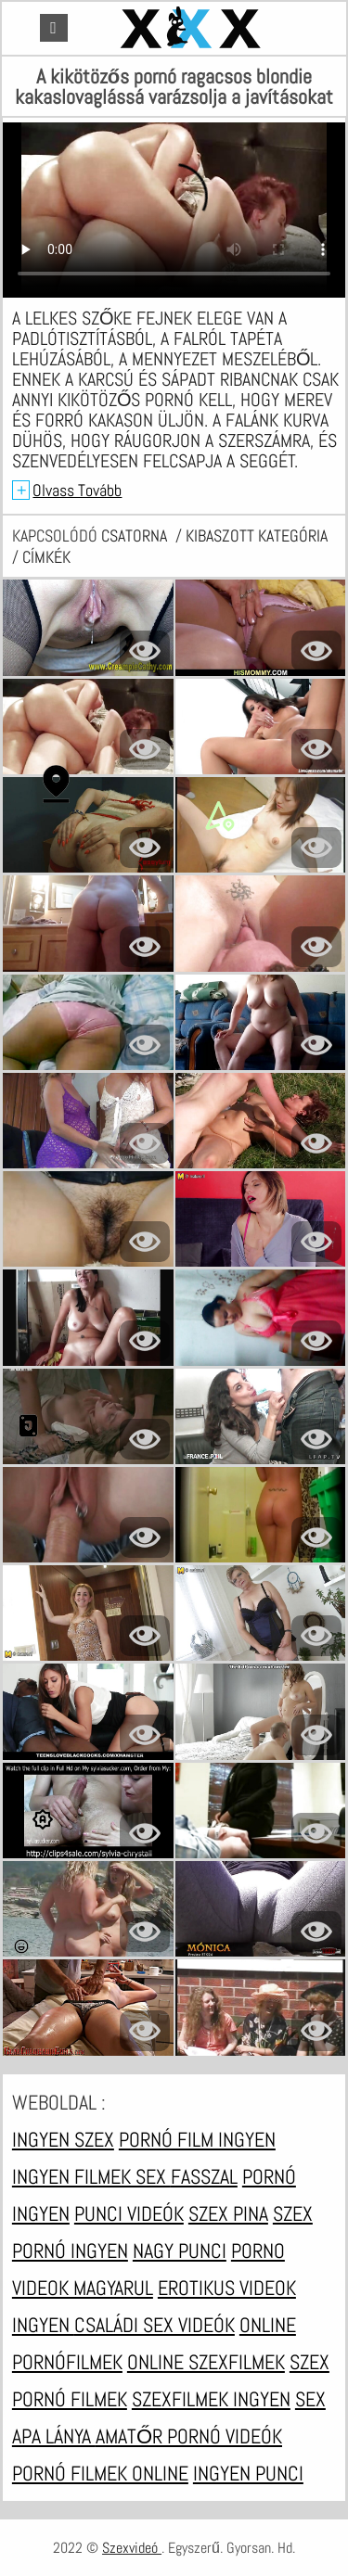 This screenshot has height=2576, width=348. I want to click on jack playing card in a card game app, so click(28, 1425).